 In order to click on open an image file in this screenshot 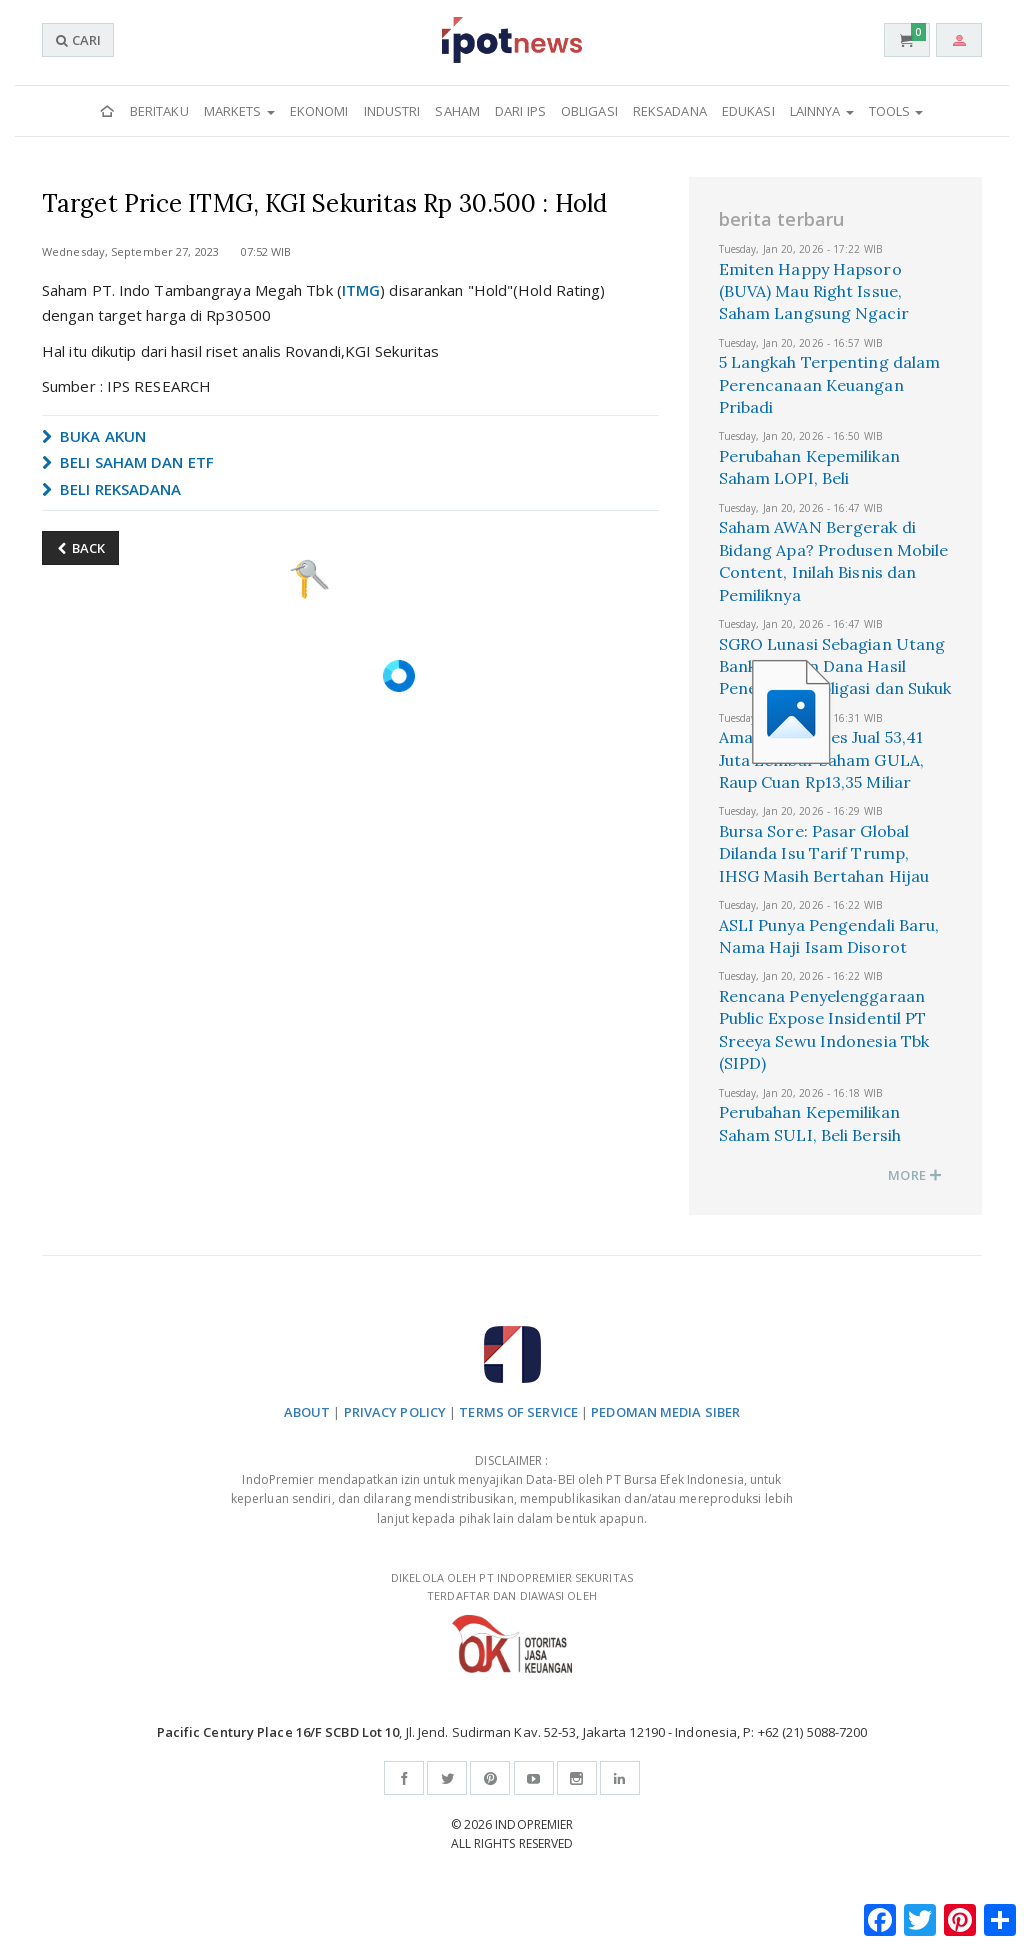, I will do `click(791, 712)`.